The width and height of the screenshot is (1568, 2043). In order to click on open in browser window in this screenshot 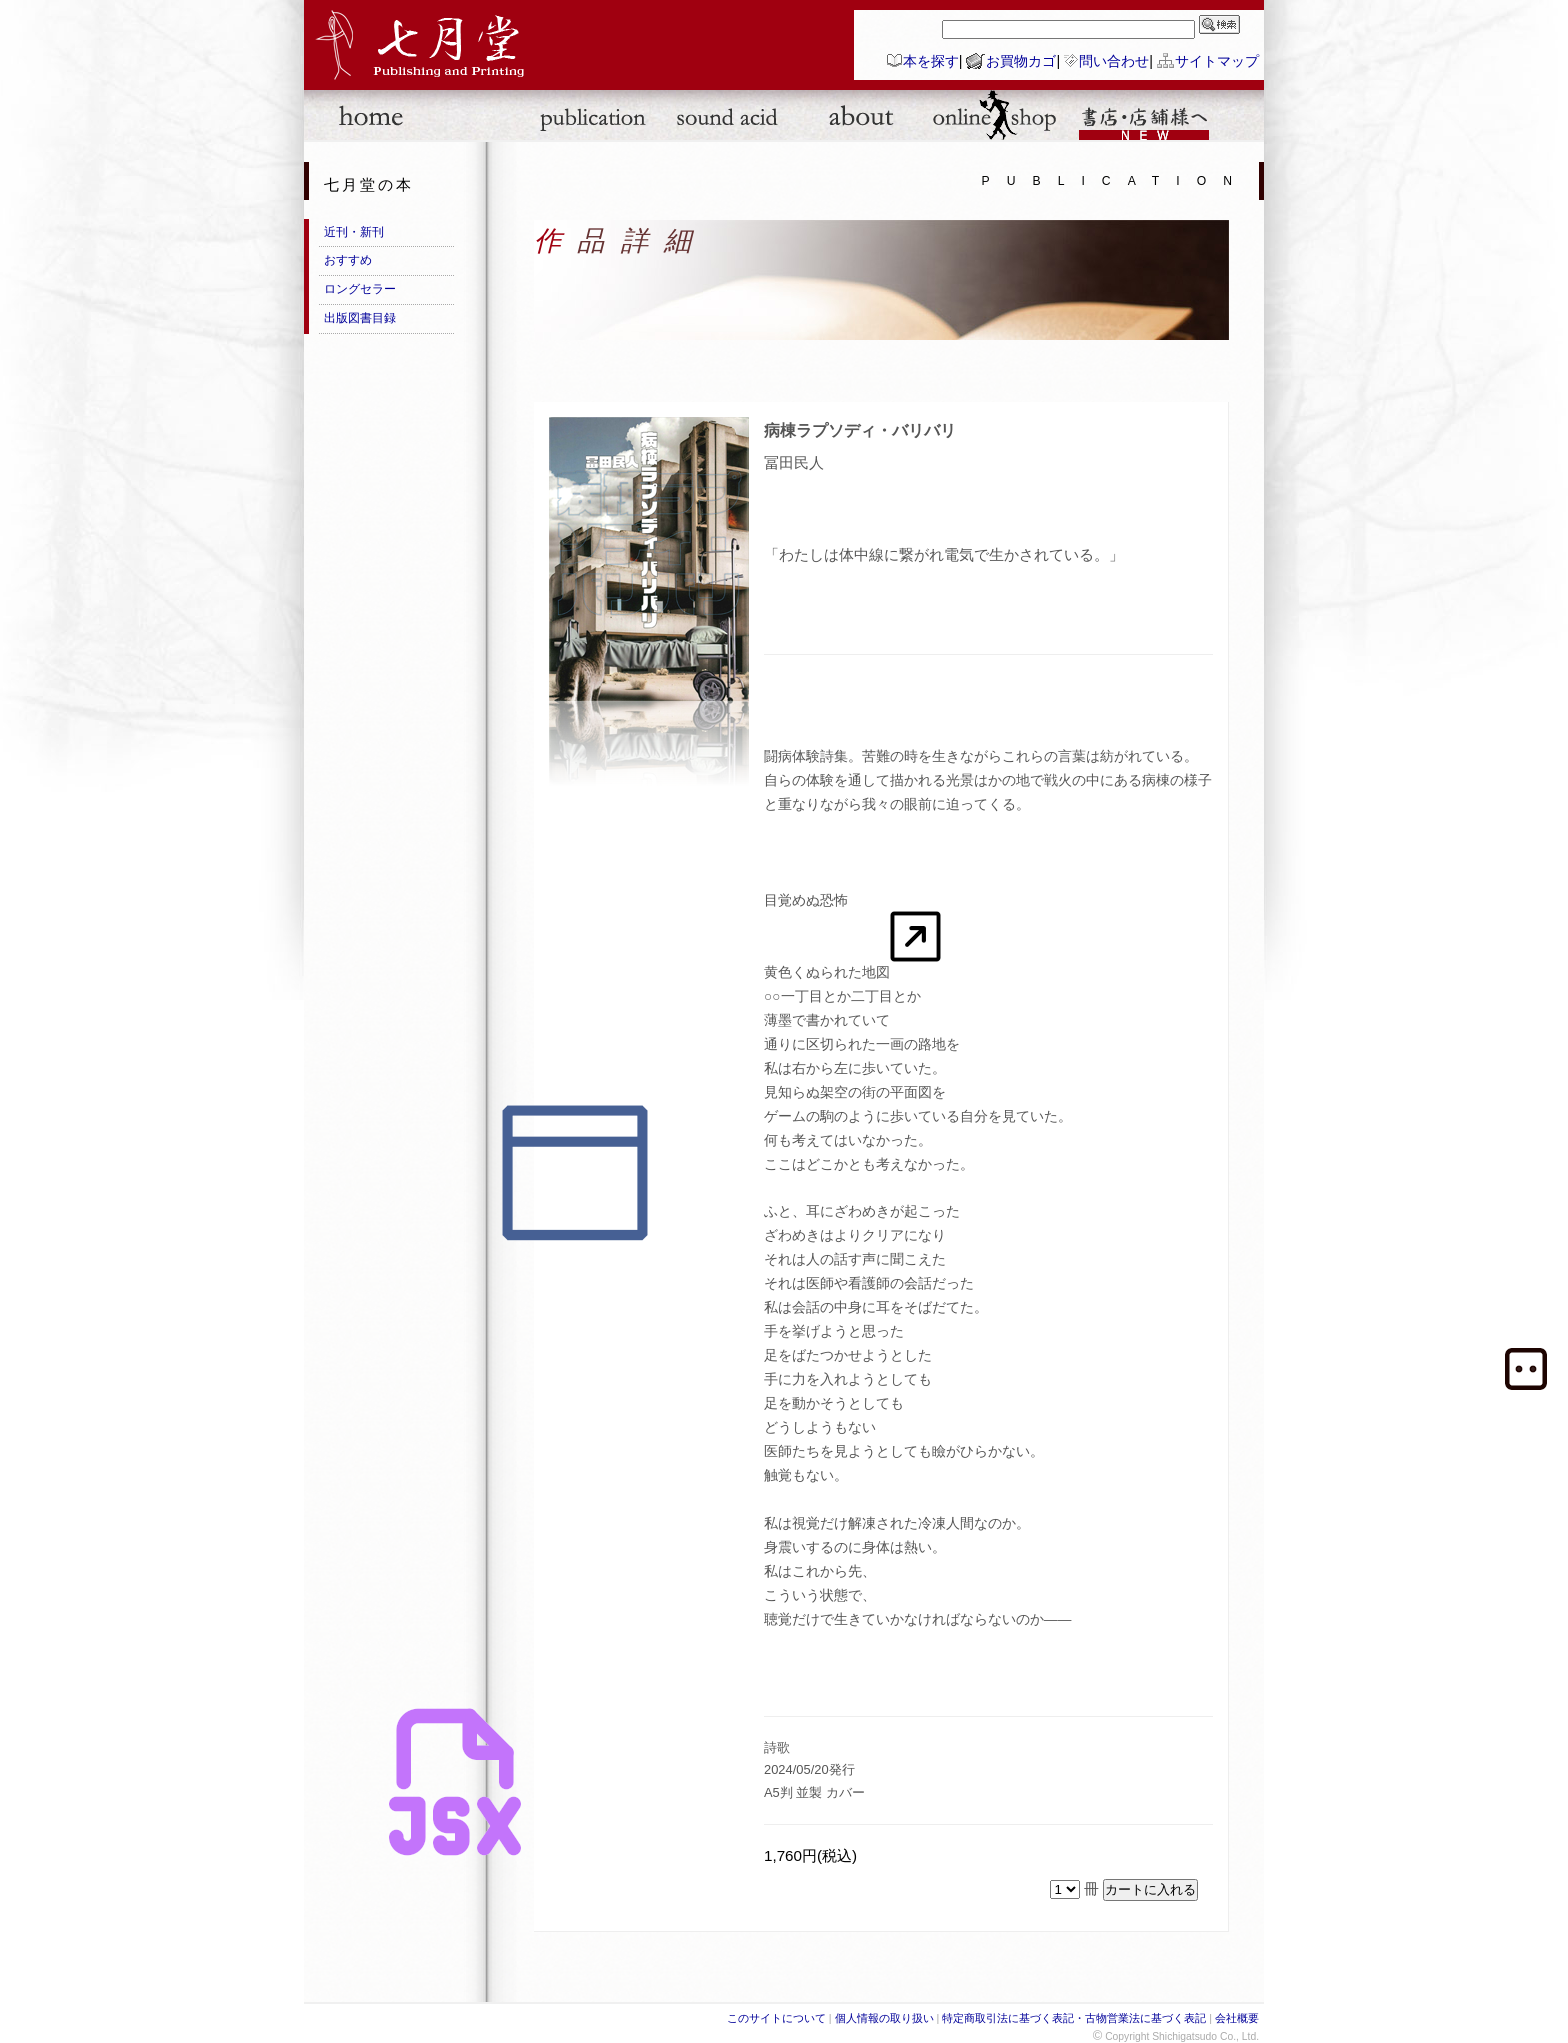, I will do `click(575, 1178)`.